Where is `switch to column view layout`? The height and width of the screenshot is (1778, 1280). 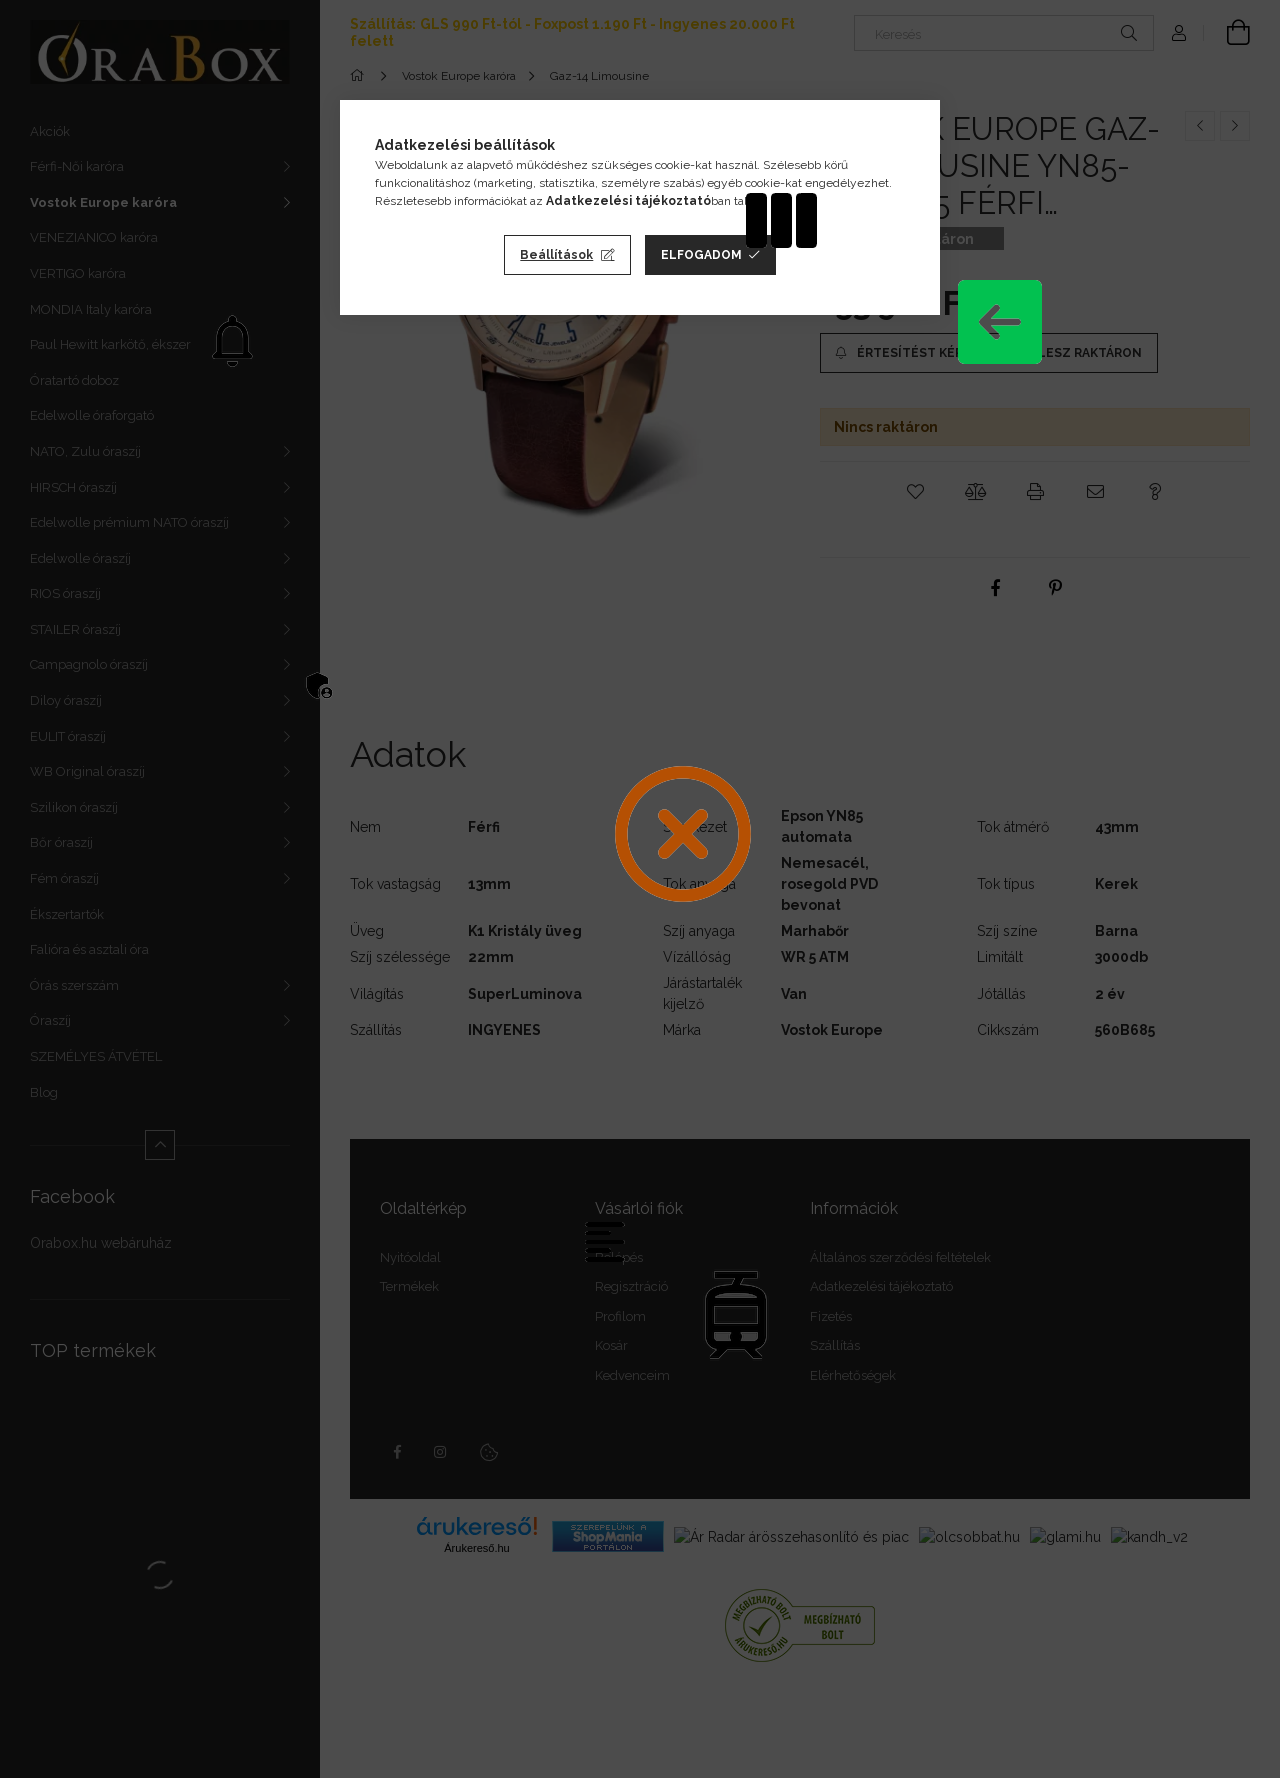
switch to column view layout is located at coordinates (779, 222).